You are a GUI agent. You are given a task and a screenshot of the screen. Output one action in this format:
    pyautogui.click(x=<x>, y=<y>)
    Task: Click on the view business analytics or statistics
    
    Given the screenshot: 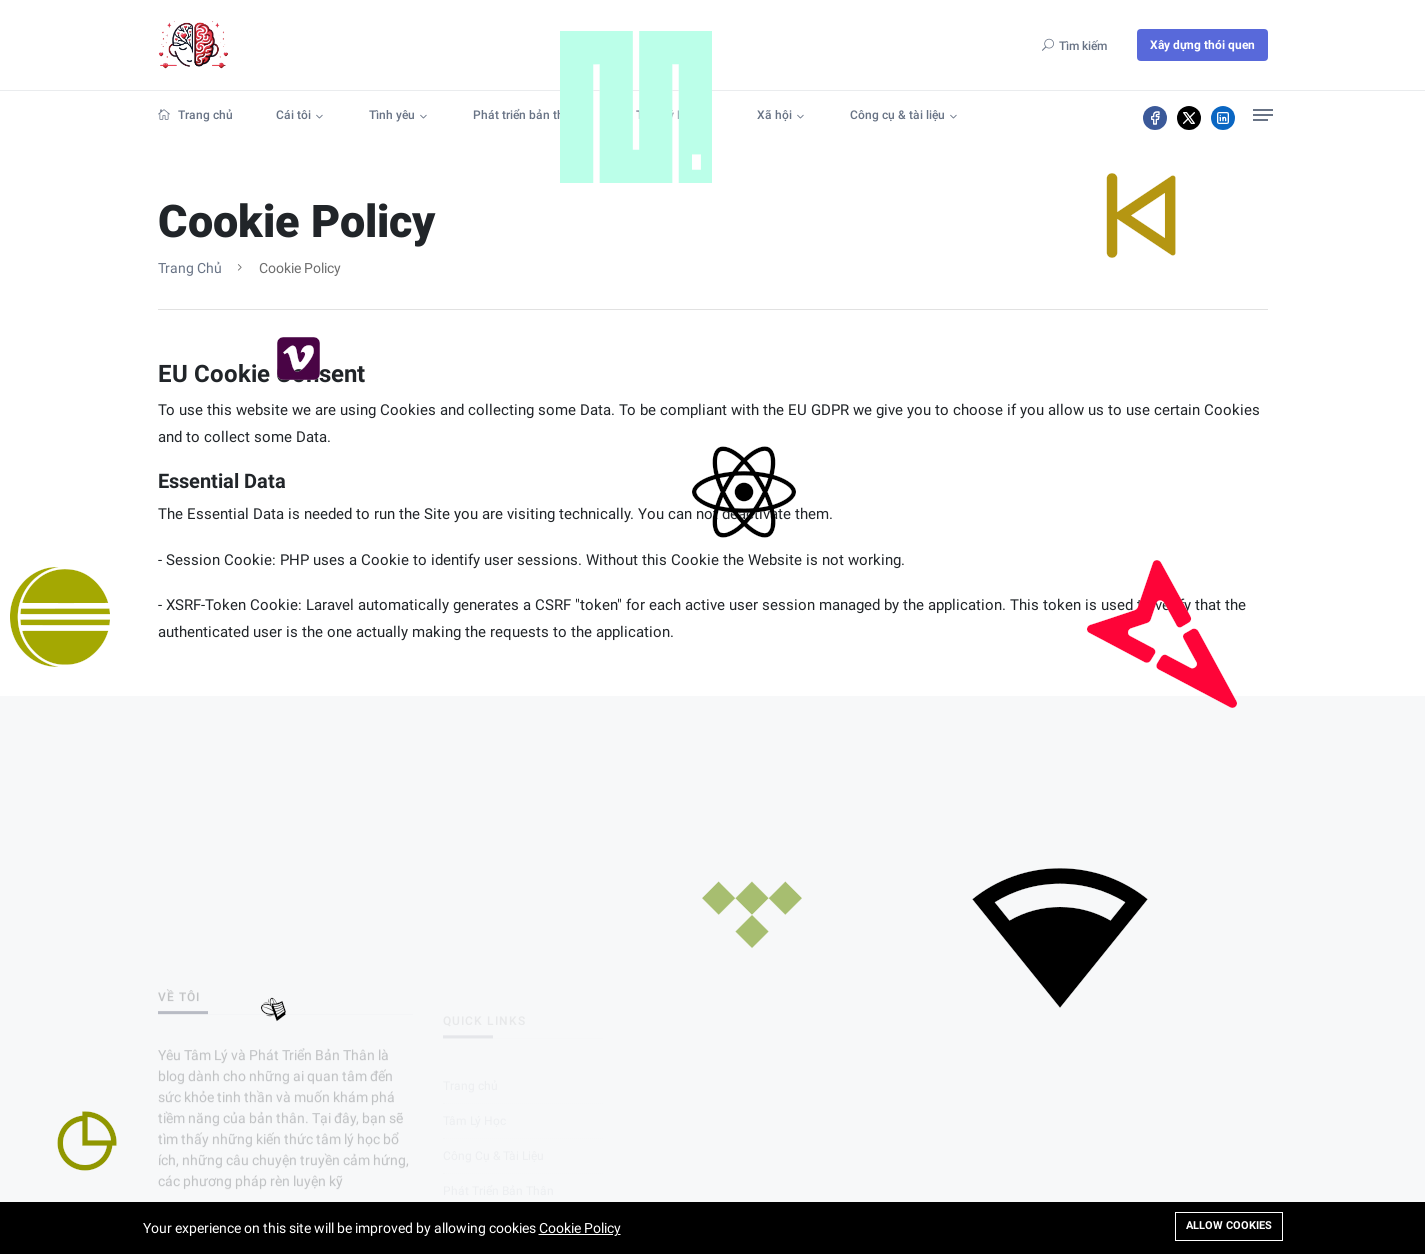 What is the action you would take?
    pyautogui.click(x=85, y=1143)
    